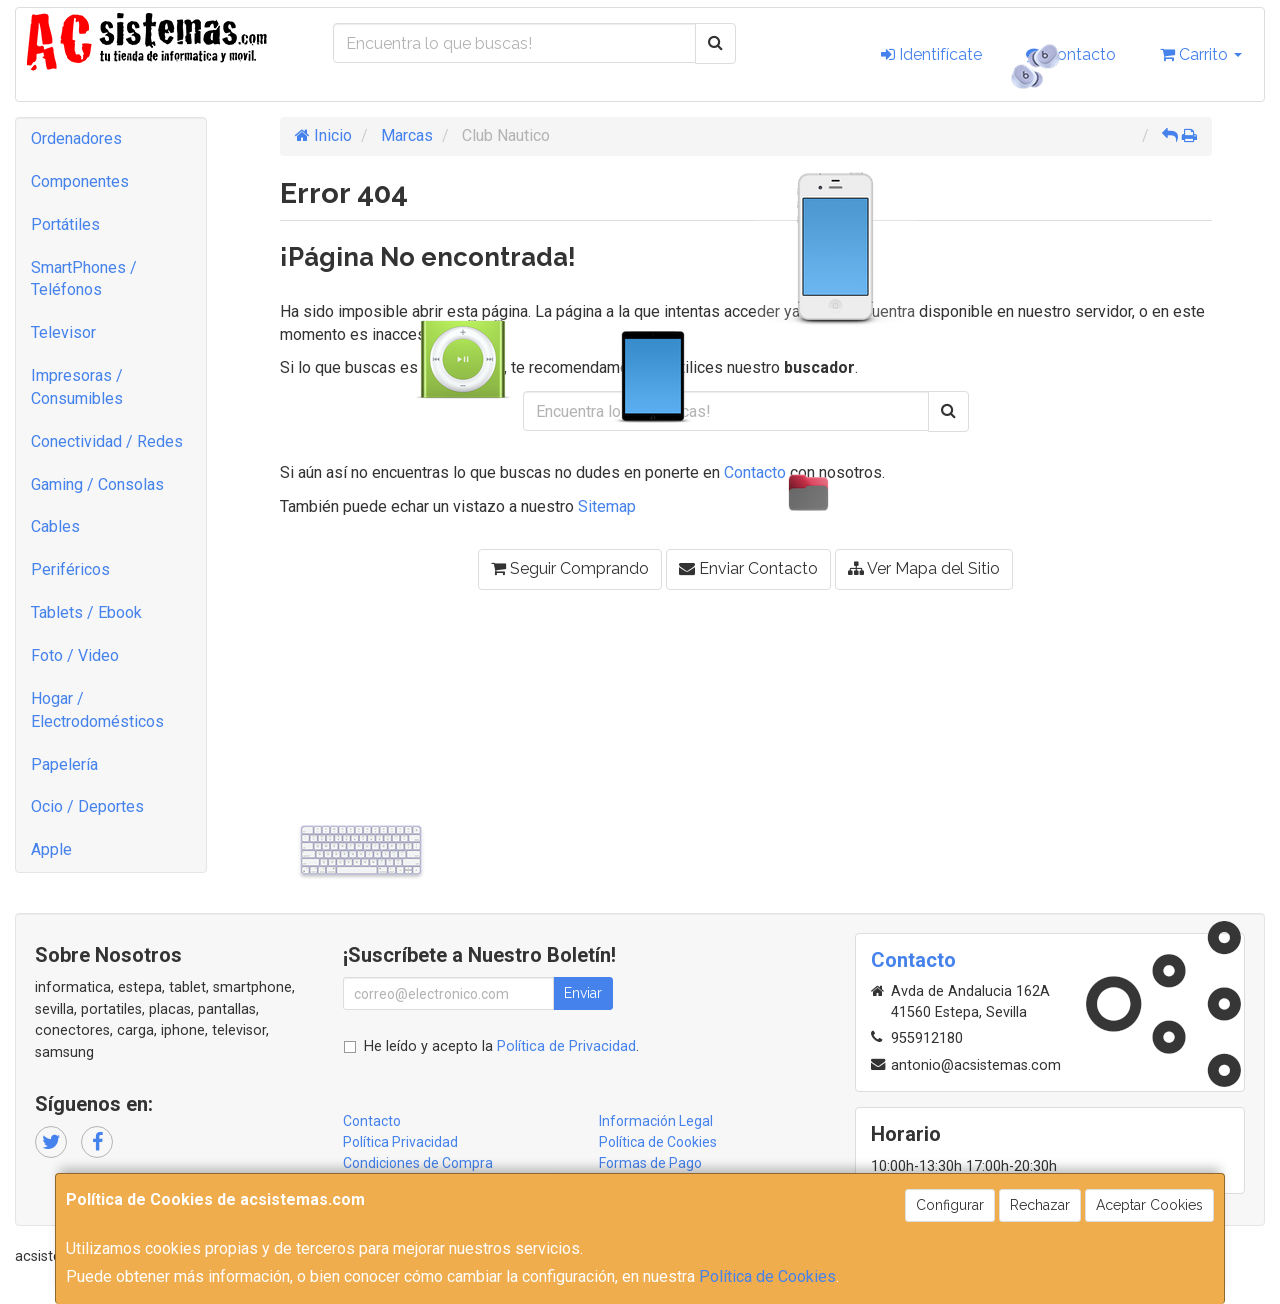  Describe the element at coordinates (653, 377) in the screenshot. I see `iPad device with cellular connectivity` at that location.